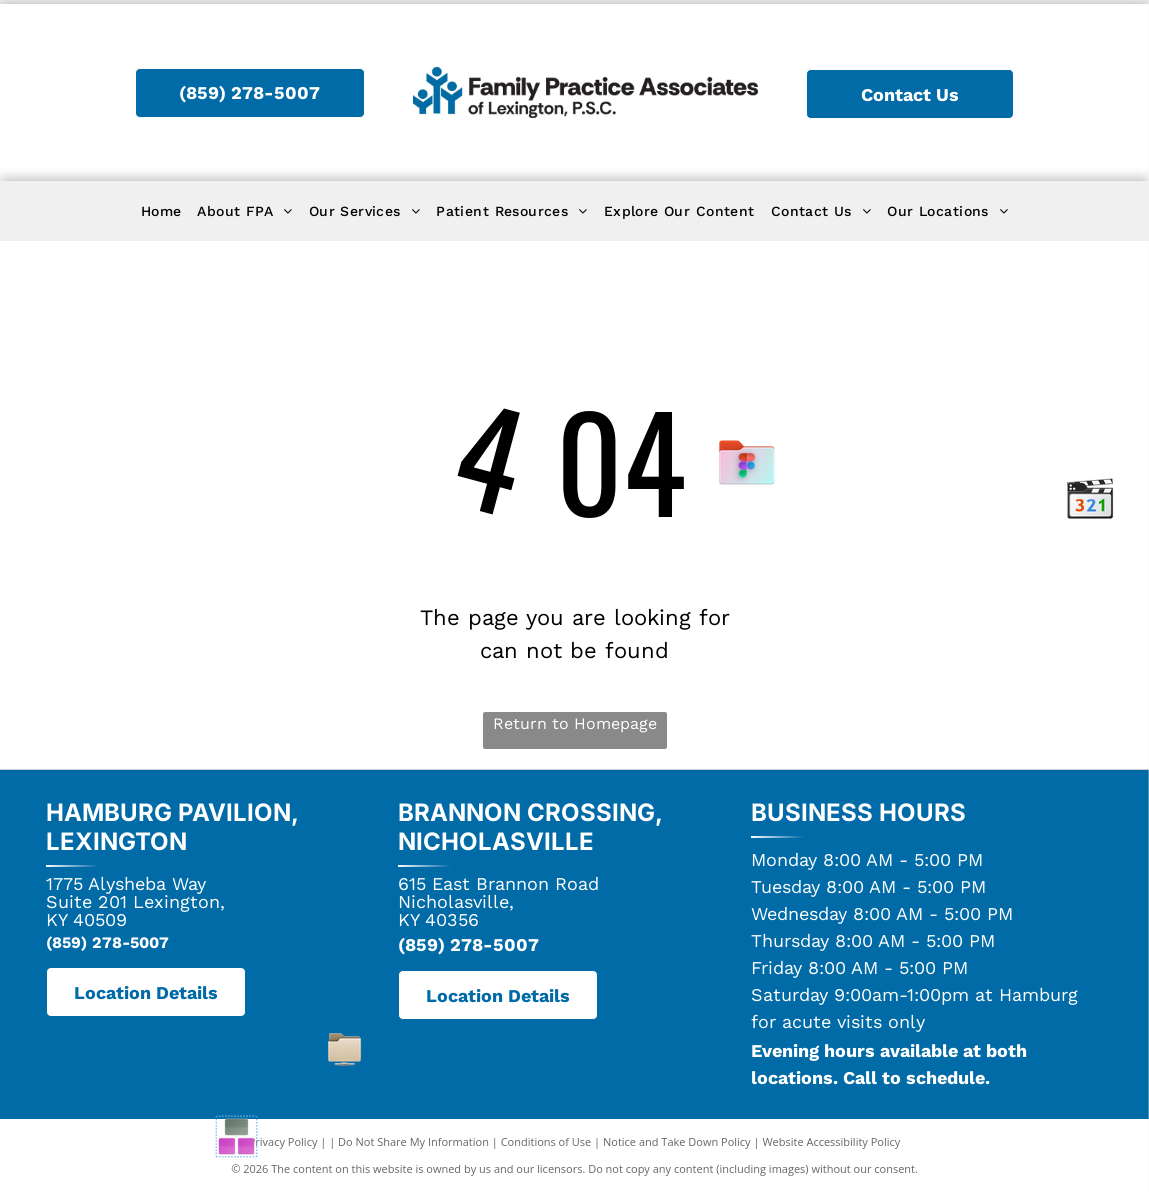 The image size is (1149, 1192). What do you see at coordinates (344, 1050) in the screenshot?
I see `access files stored on a remote server` at bounding box center [344, 1050].